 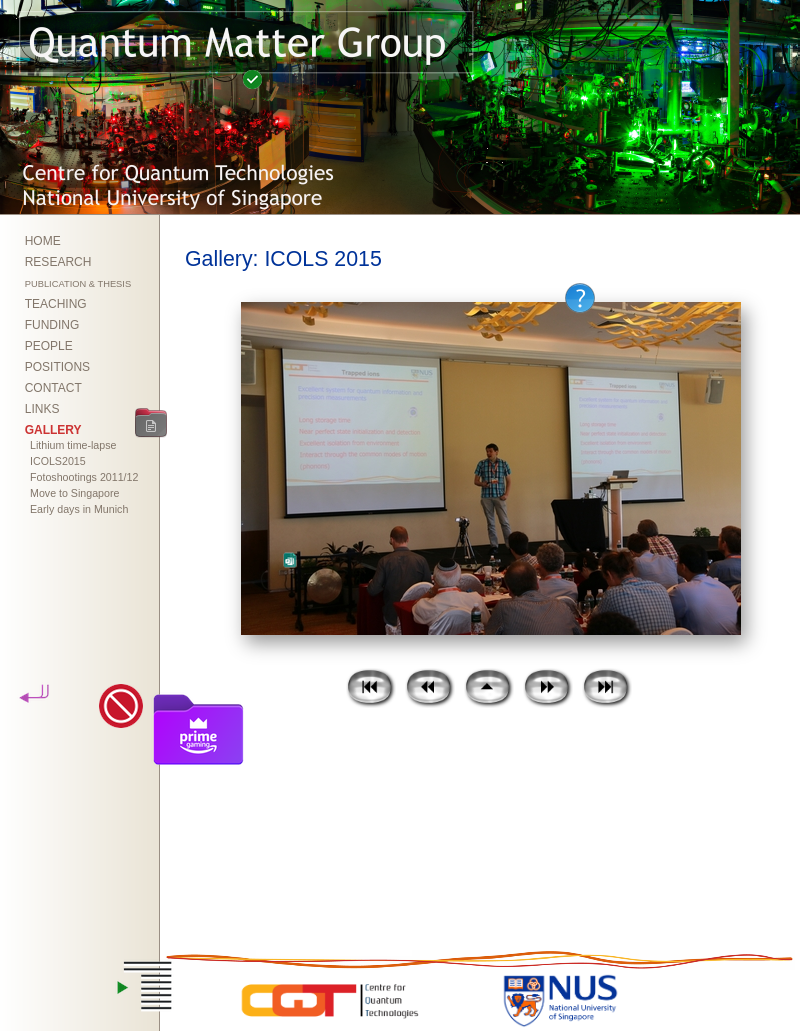 I want to click on open your documents folder, so click(x=151, y=422).